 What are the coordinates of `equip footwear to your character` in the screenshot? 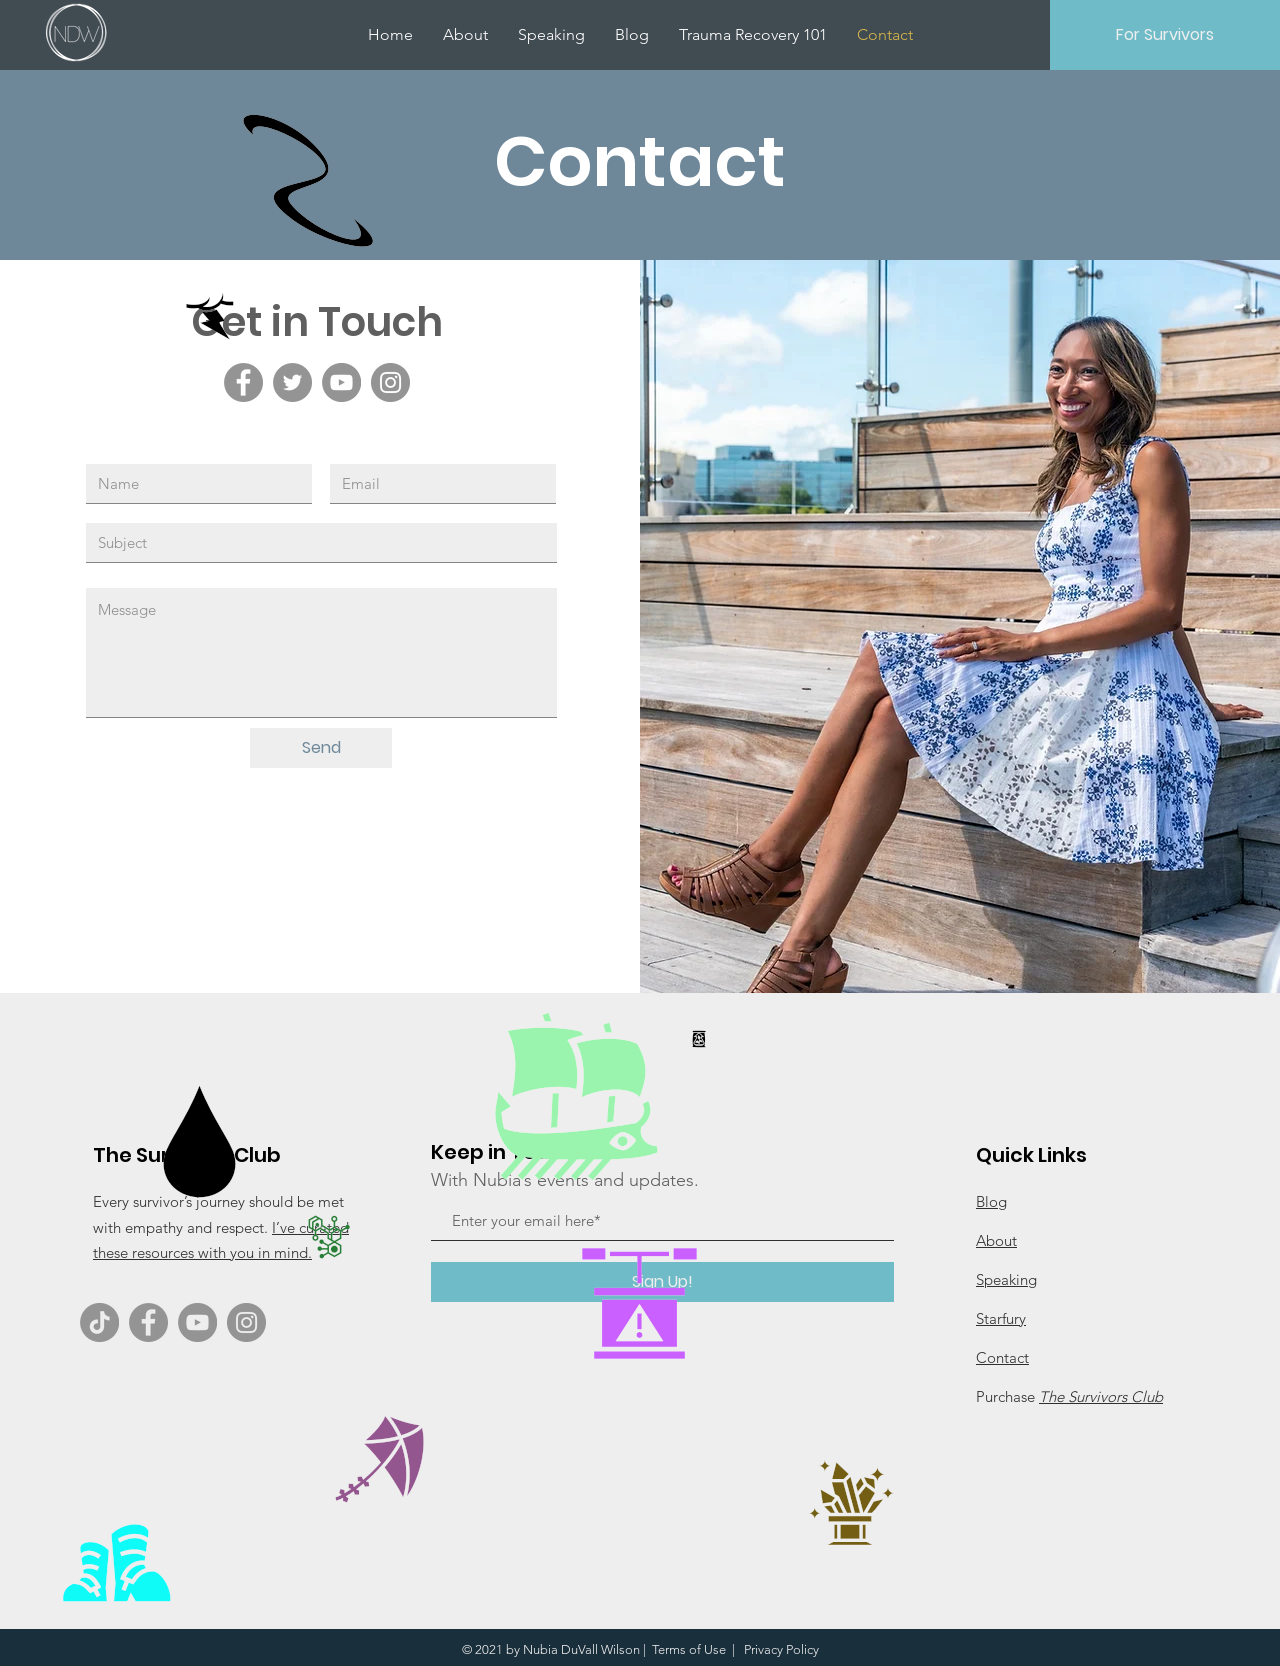 It's located at (116, 1563).